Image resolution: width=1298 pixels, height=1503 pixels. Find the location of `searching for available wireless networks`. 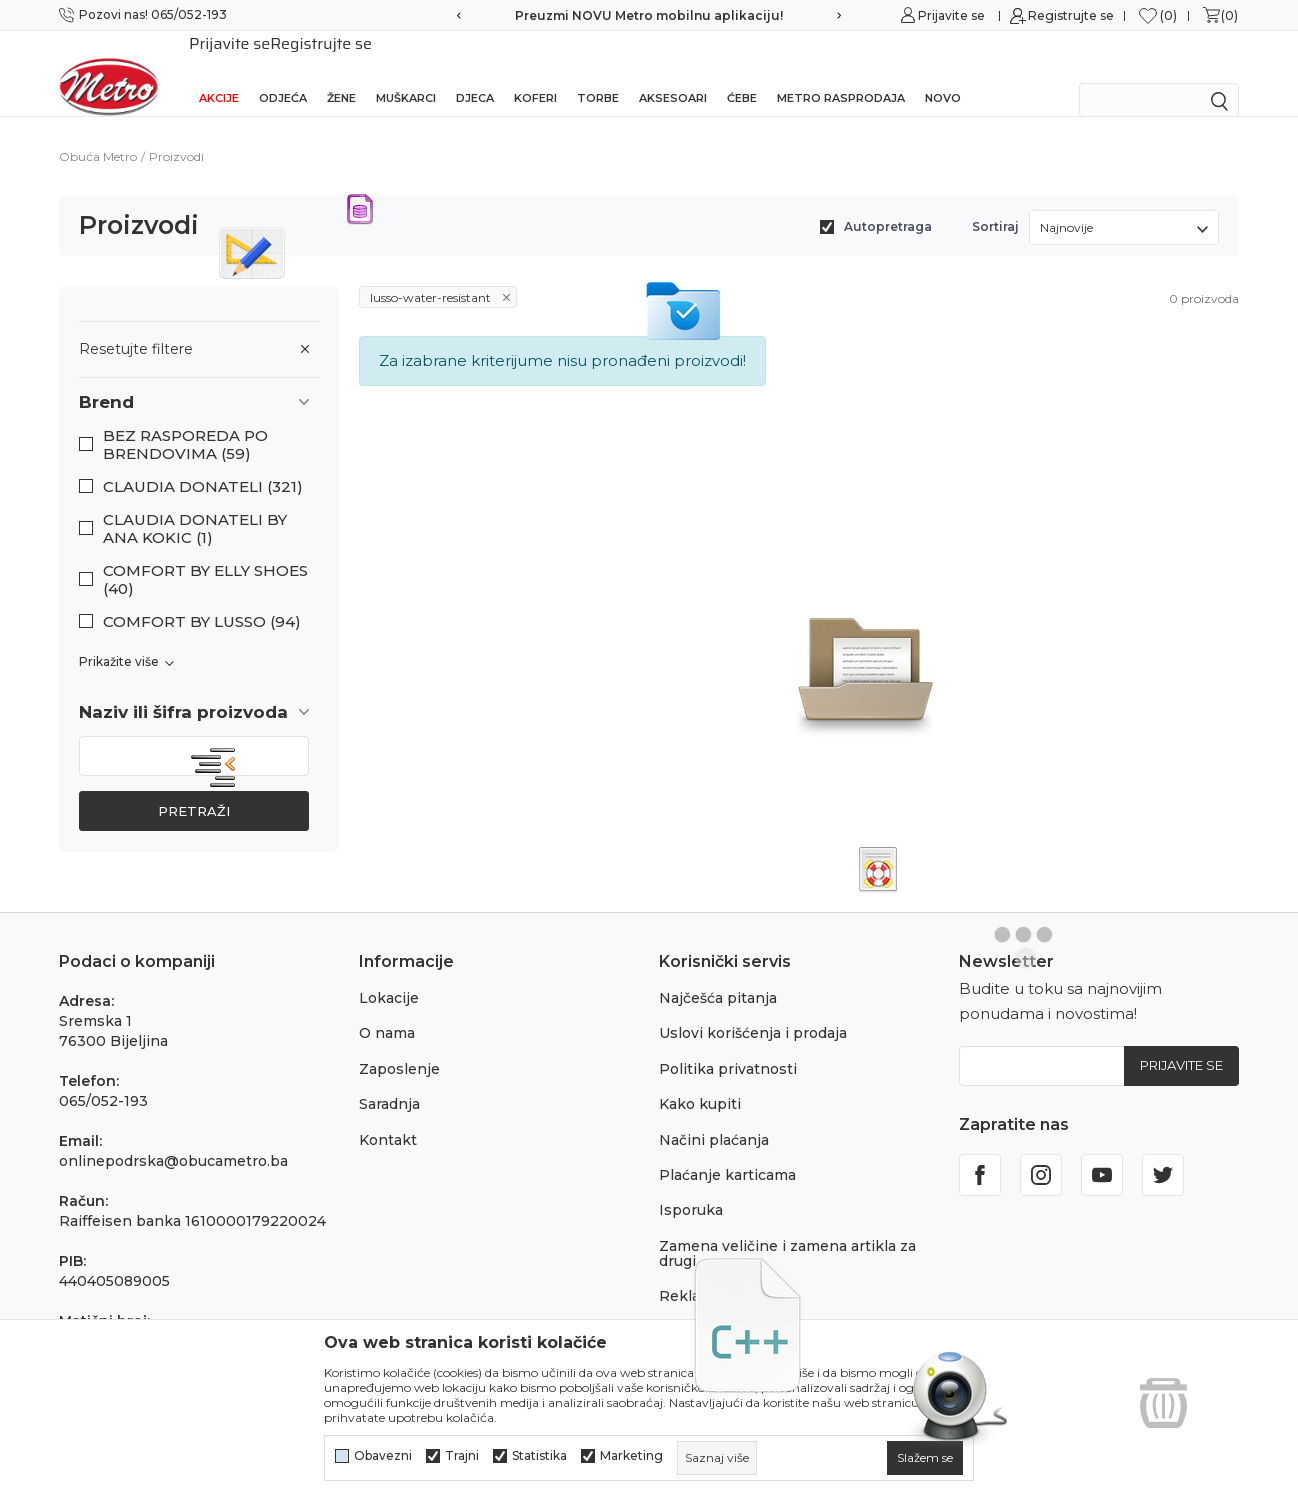

searching for available wireless networks is located at coordinates (1026, 932).